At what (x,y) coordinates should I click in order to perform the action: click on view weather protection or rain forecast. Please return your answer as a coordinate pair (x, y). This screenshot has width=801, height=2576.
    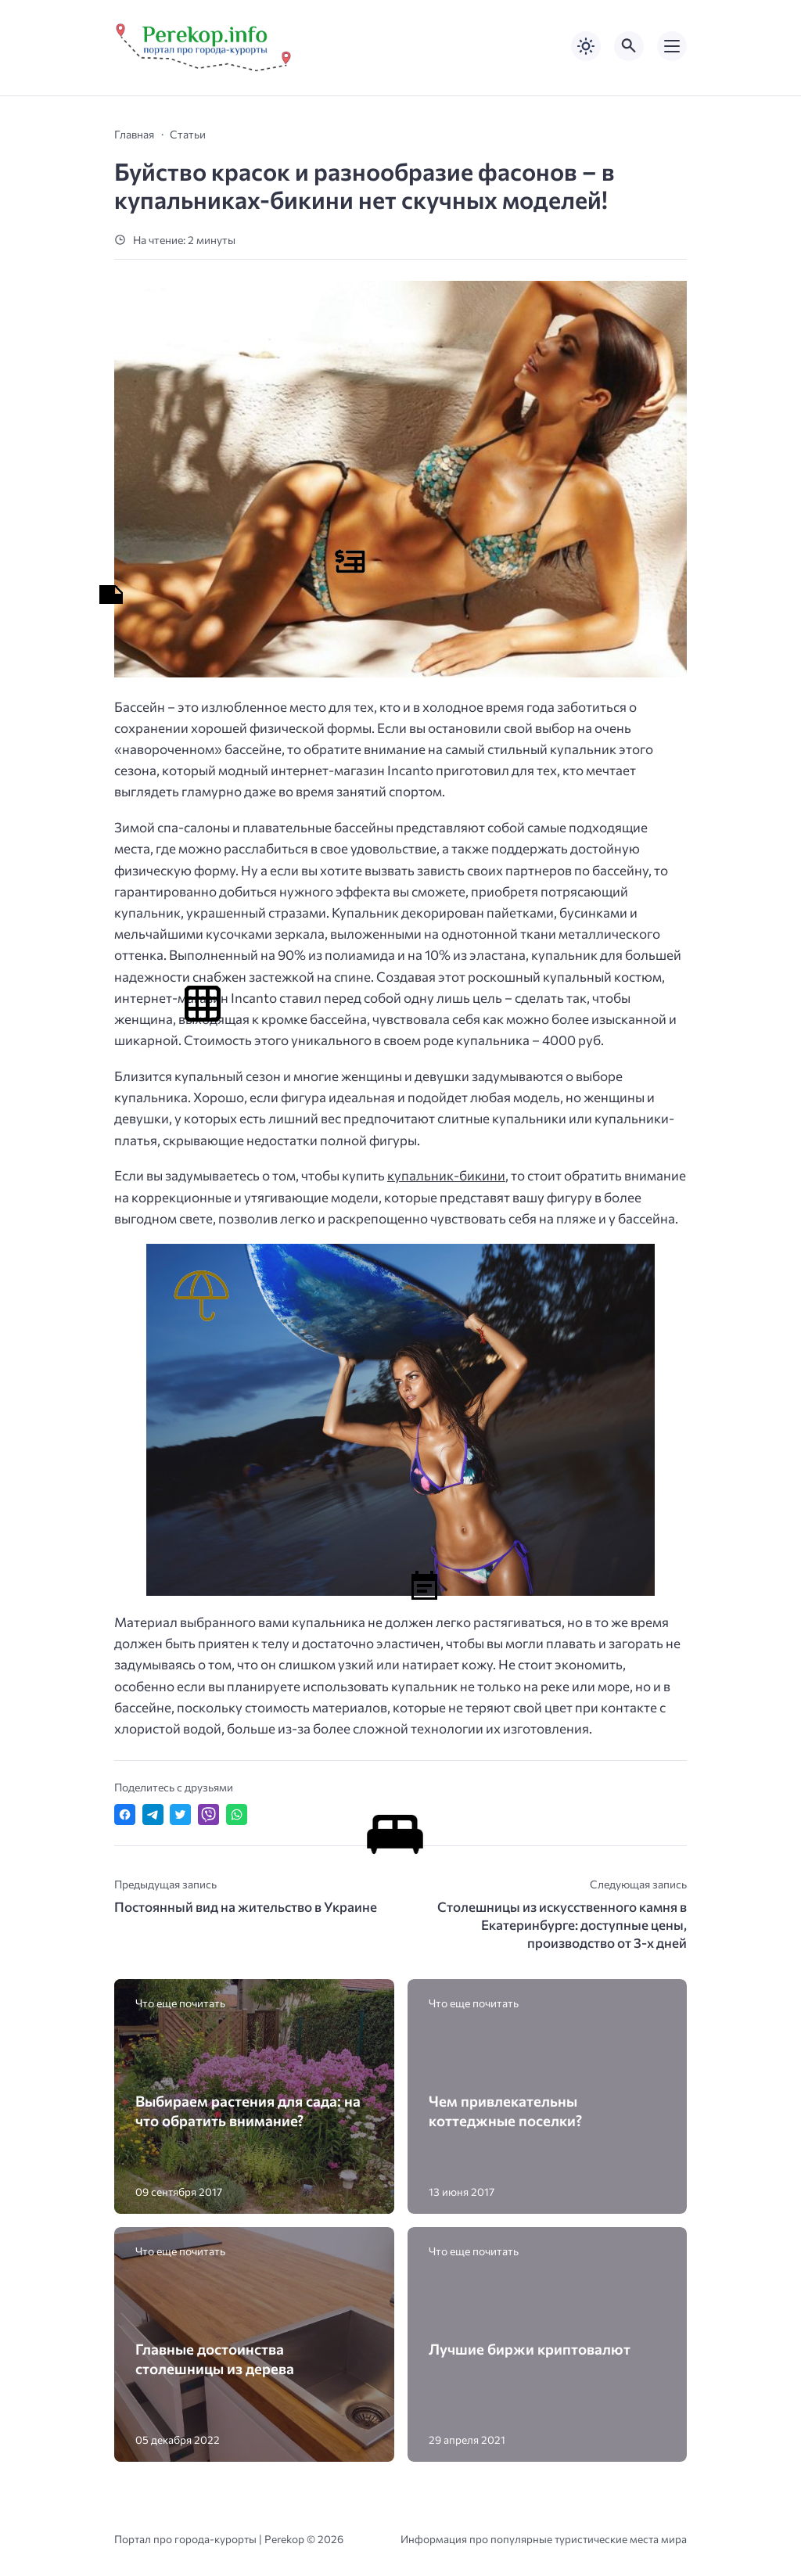
    Looking at the image, I should click on (201, 1295).